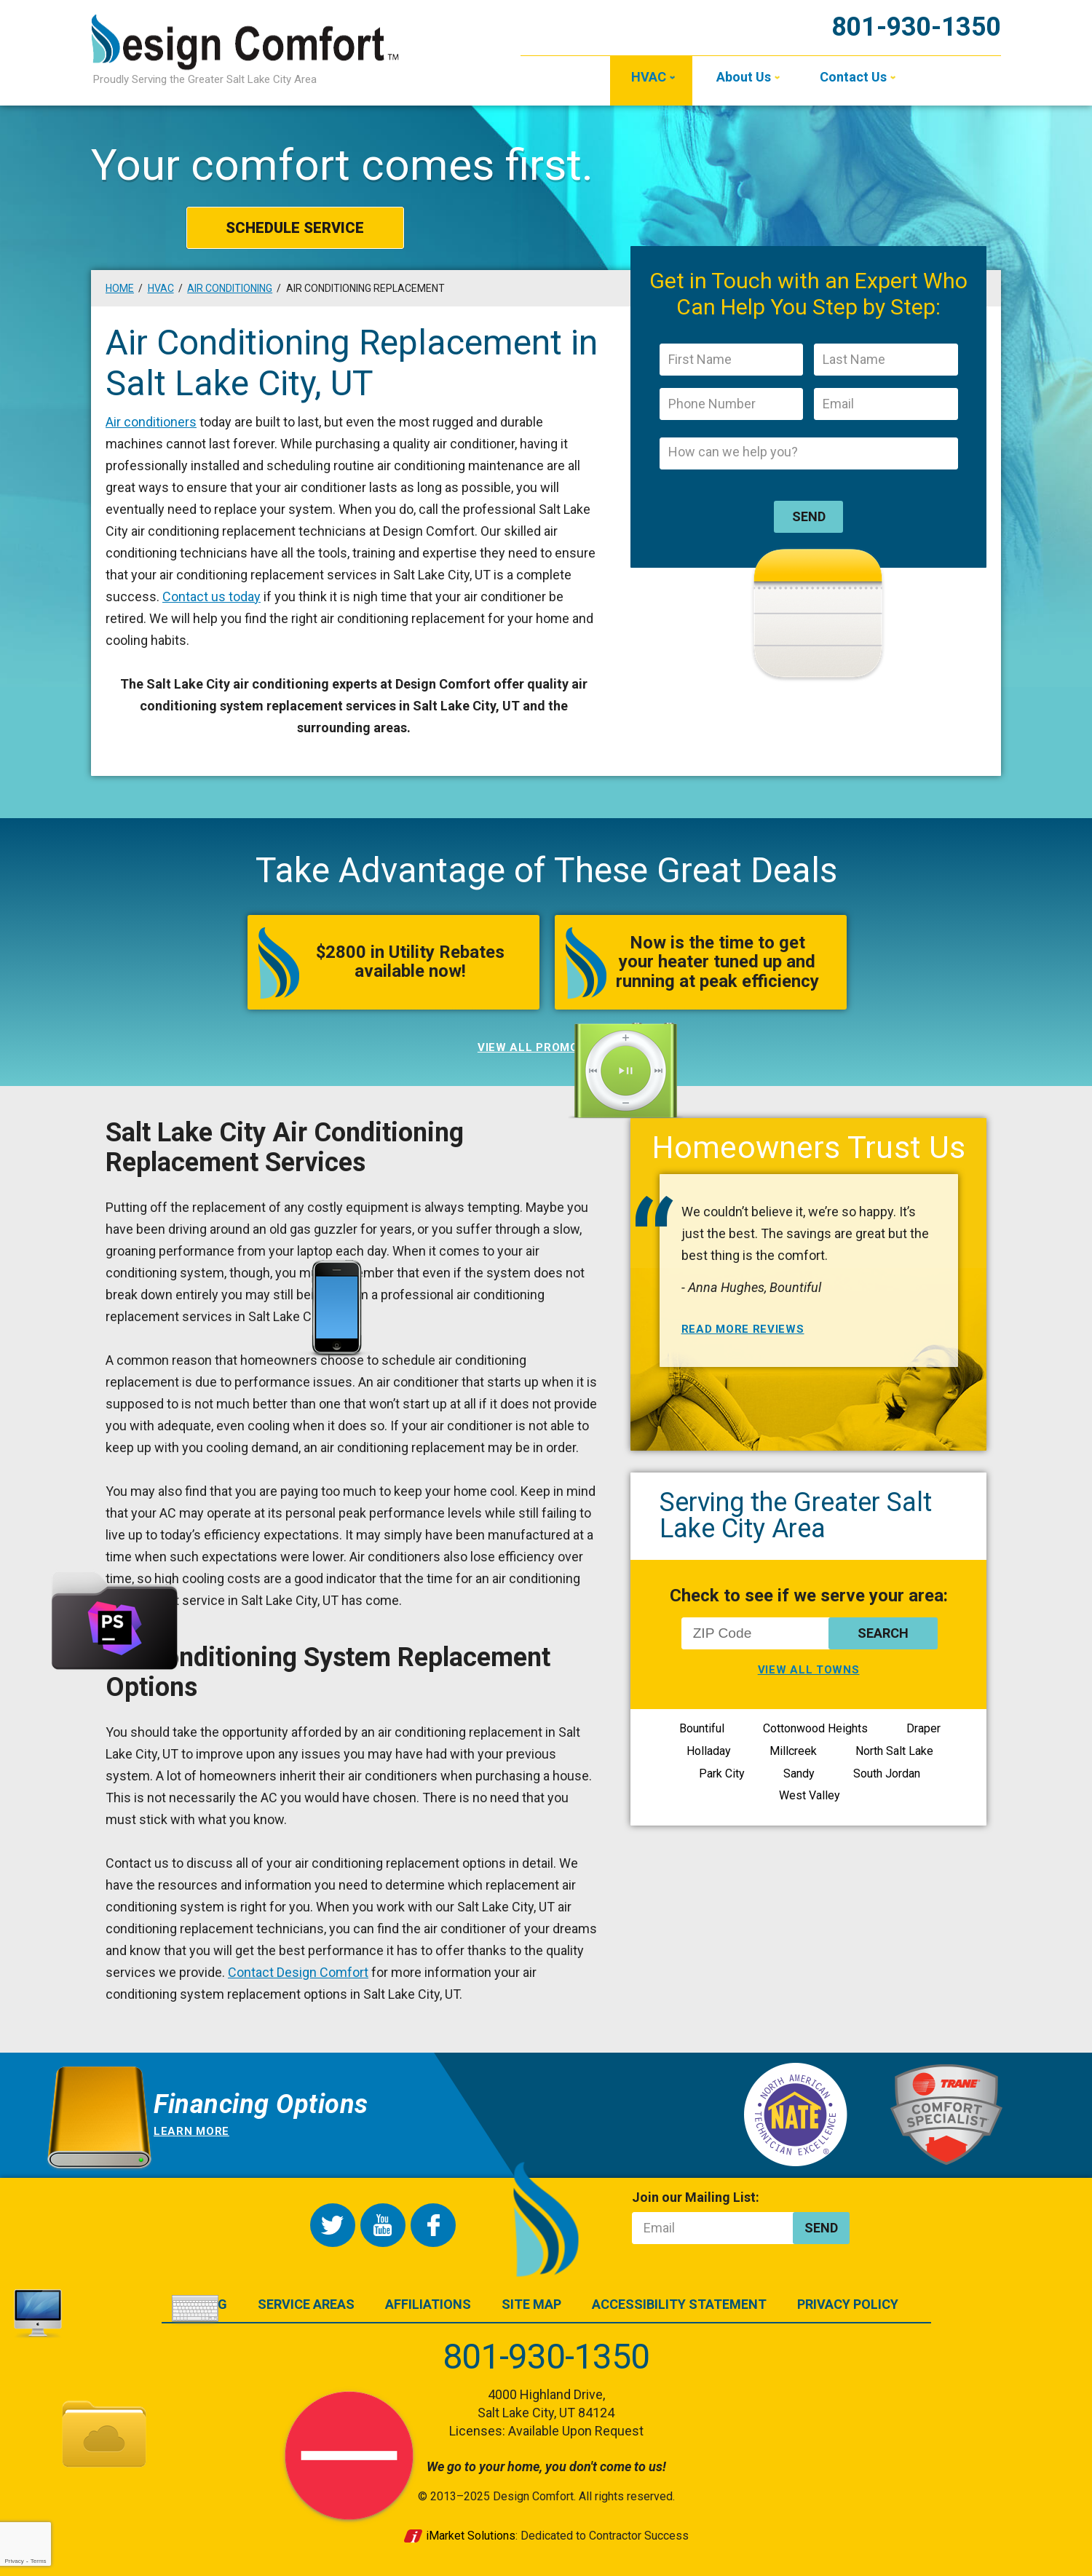 Image resolution: width=1092 pixels, height=2576 pixels. I want to click on folder containing phpstorm project files, so click(114, 1623).